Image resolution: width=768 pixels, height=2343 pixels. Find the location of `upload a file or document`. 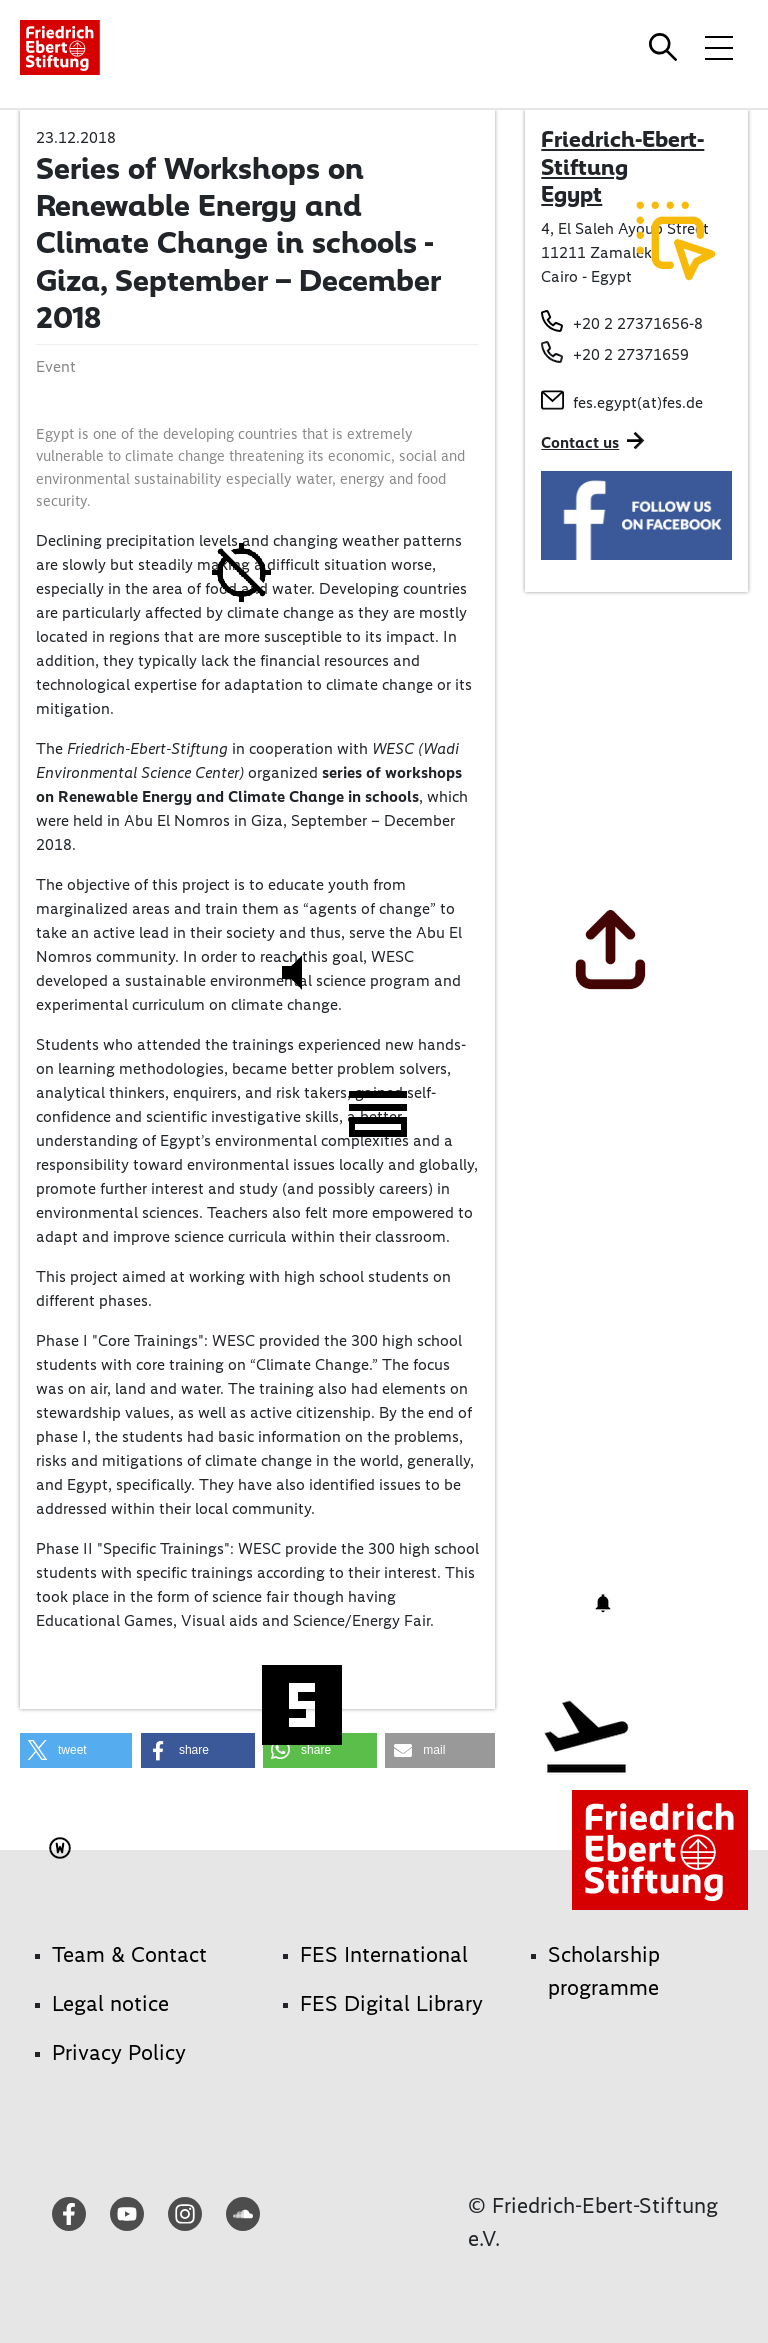

upload a file or document is located at coordinates (610, 949).